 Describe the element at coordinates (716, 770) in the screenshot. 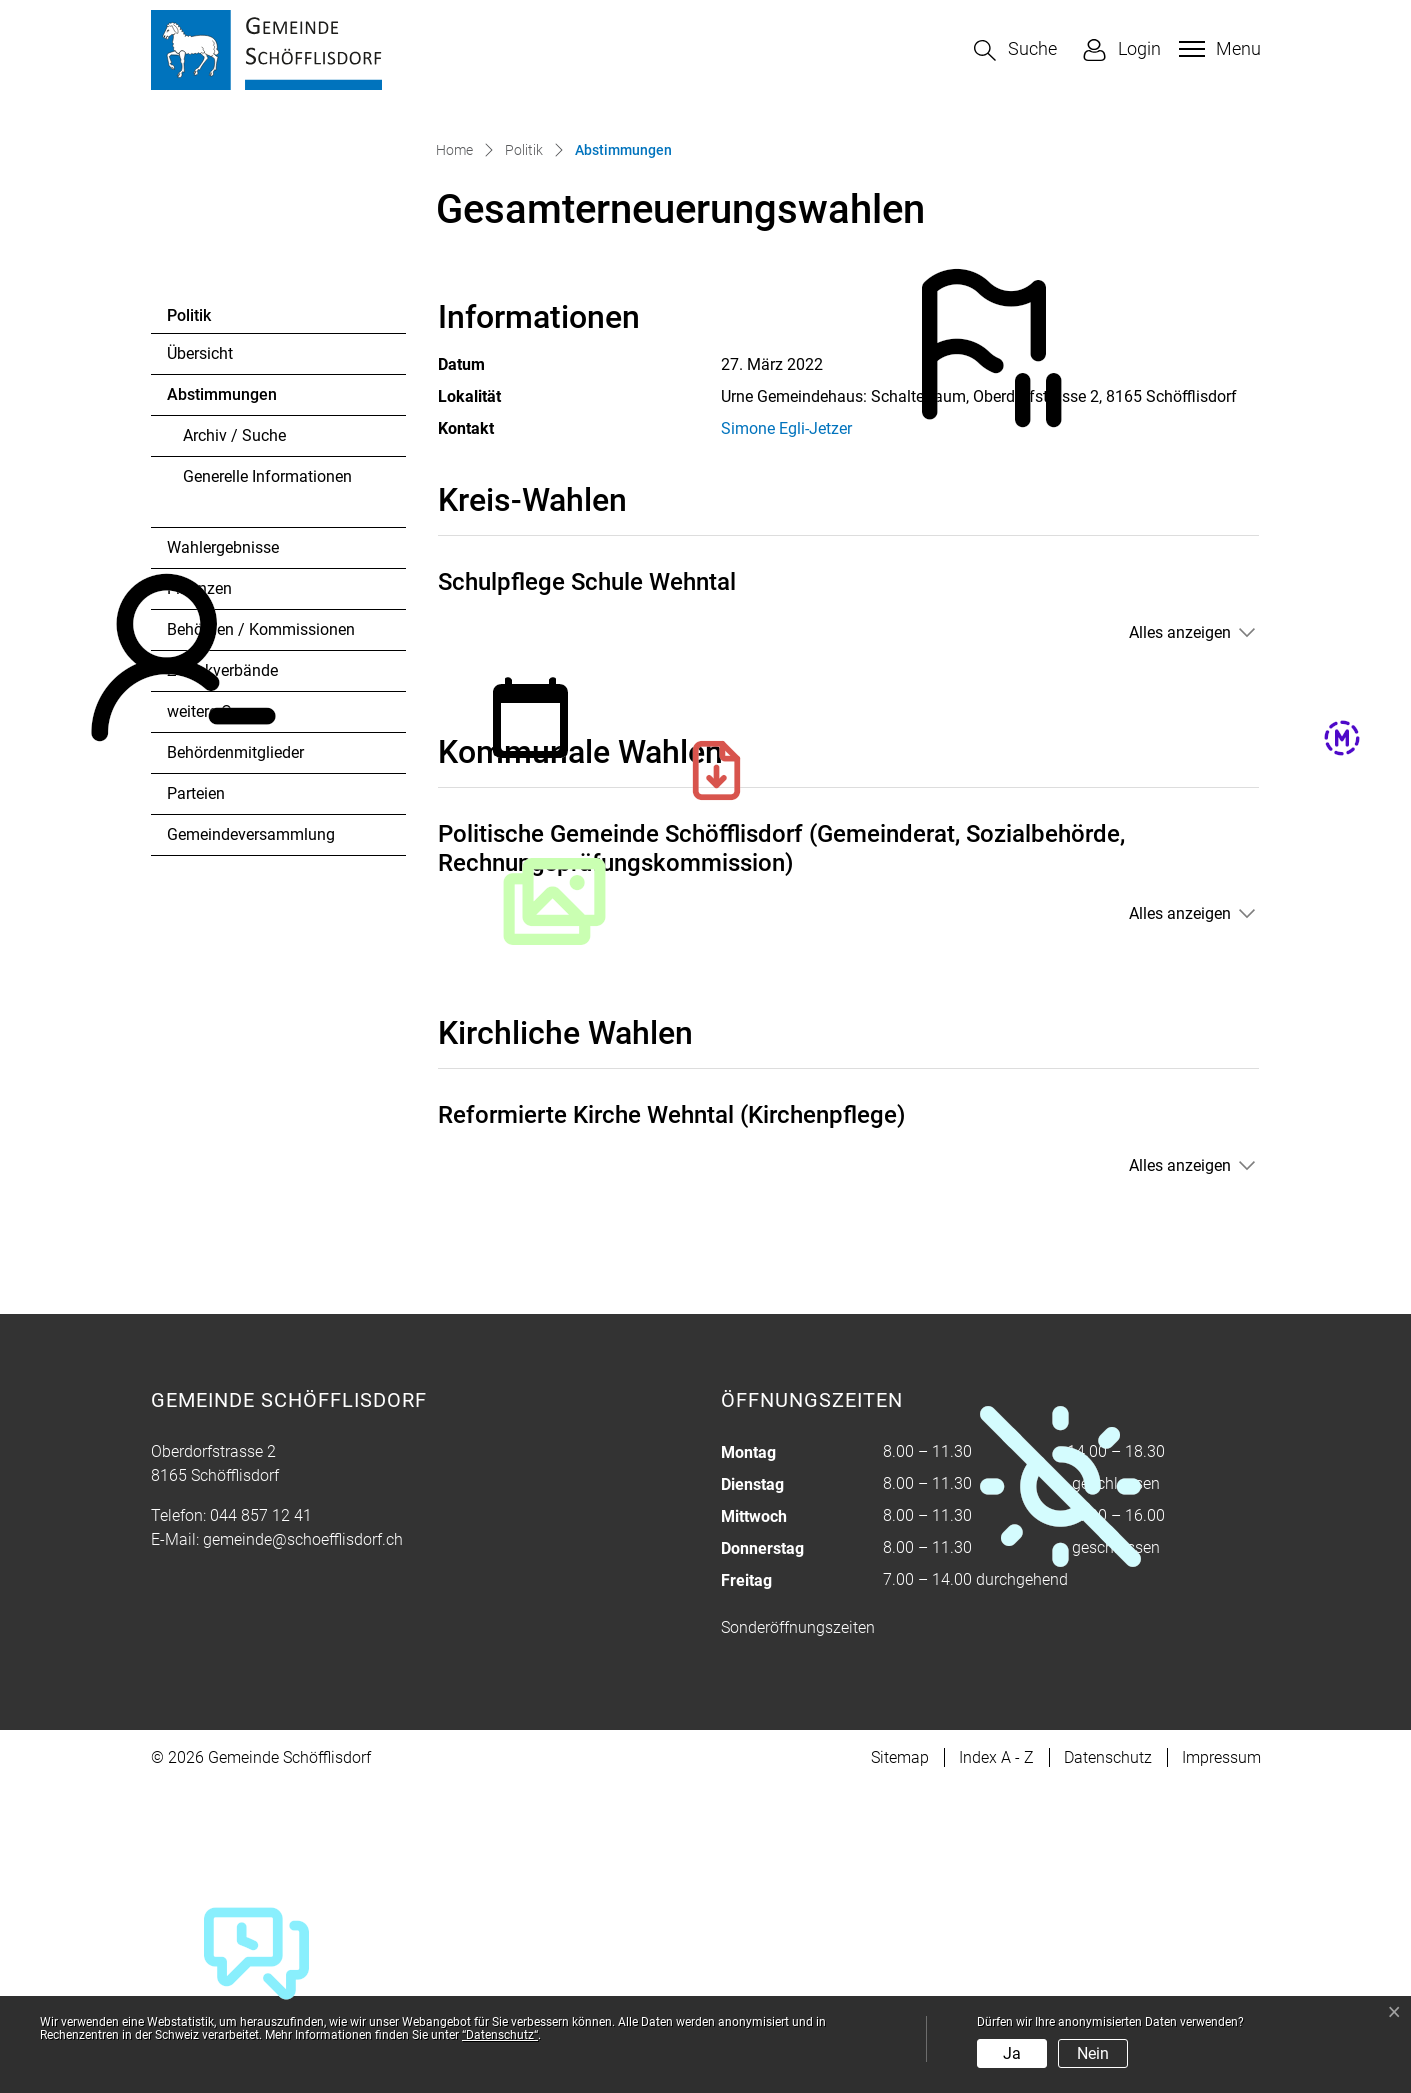

I see `download a file to your device` at that location.